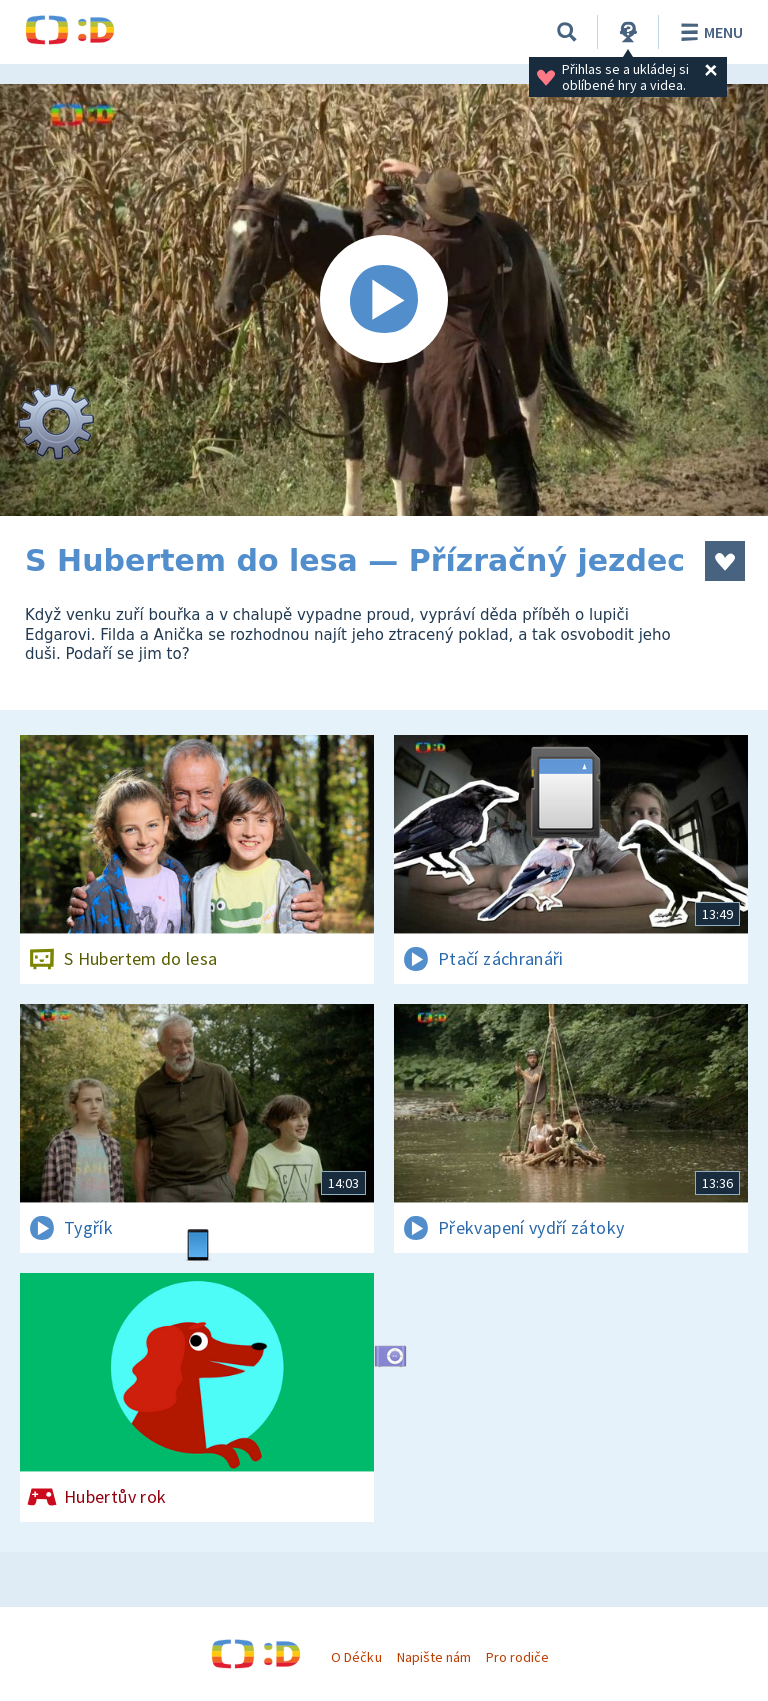 The height and width of the screenshot is (1701, 768). Describe the element at coordinates (198, 1242) in the screenshot. I see `iPad mini device with cellular connectivity` at that location.